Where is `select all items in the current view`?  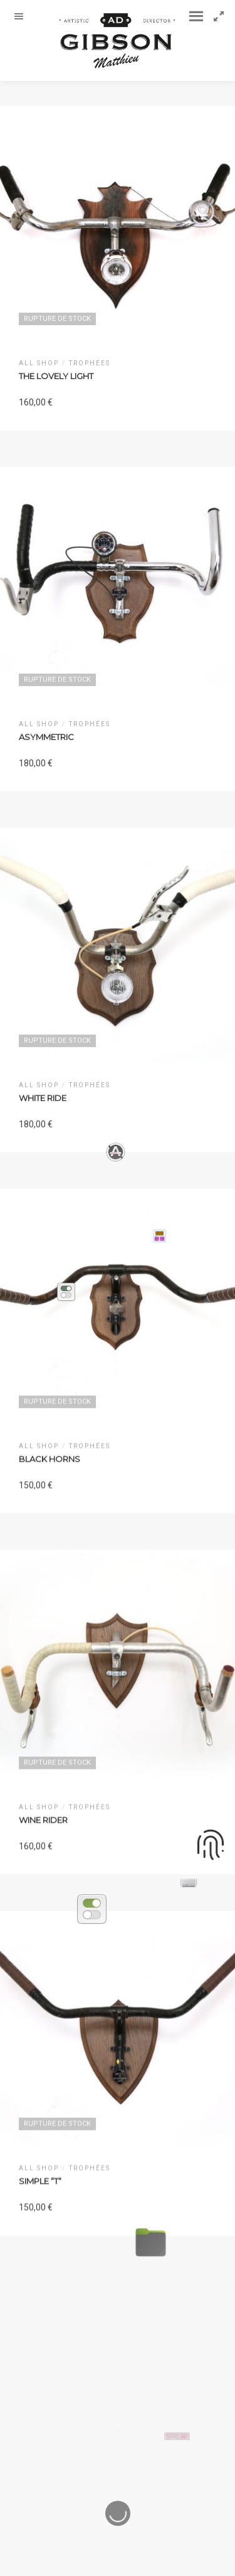
select all items in the current view is located at coordinates (159, 1236).